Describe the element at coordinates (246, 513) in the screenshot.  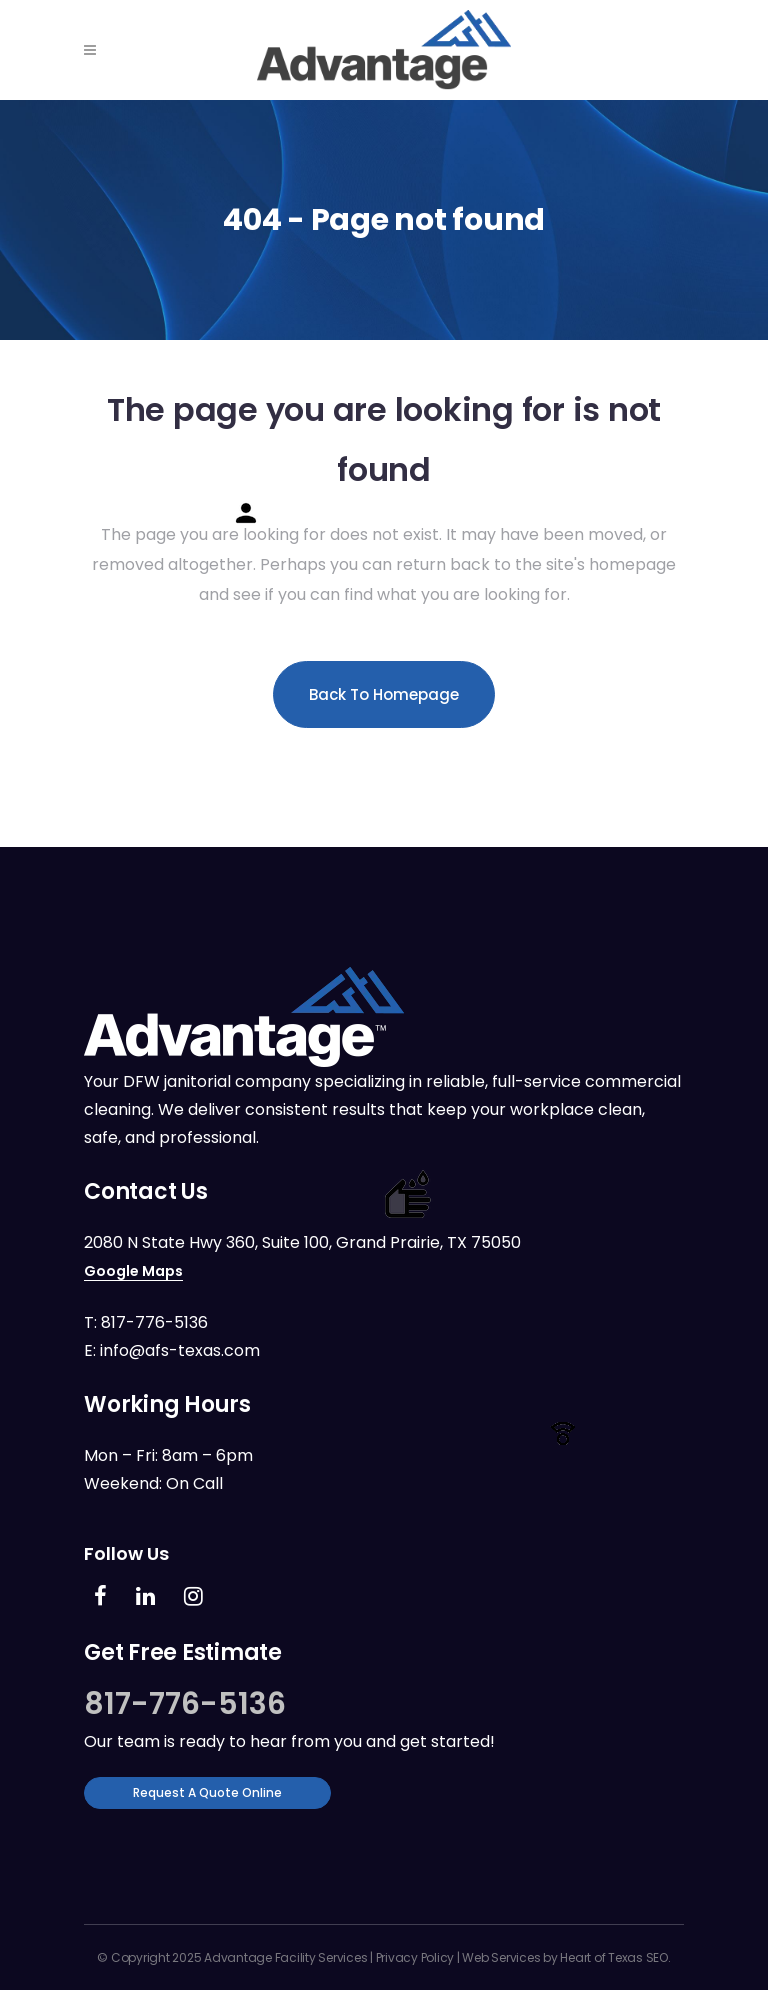
I see `view your profile` at that location.